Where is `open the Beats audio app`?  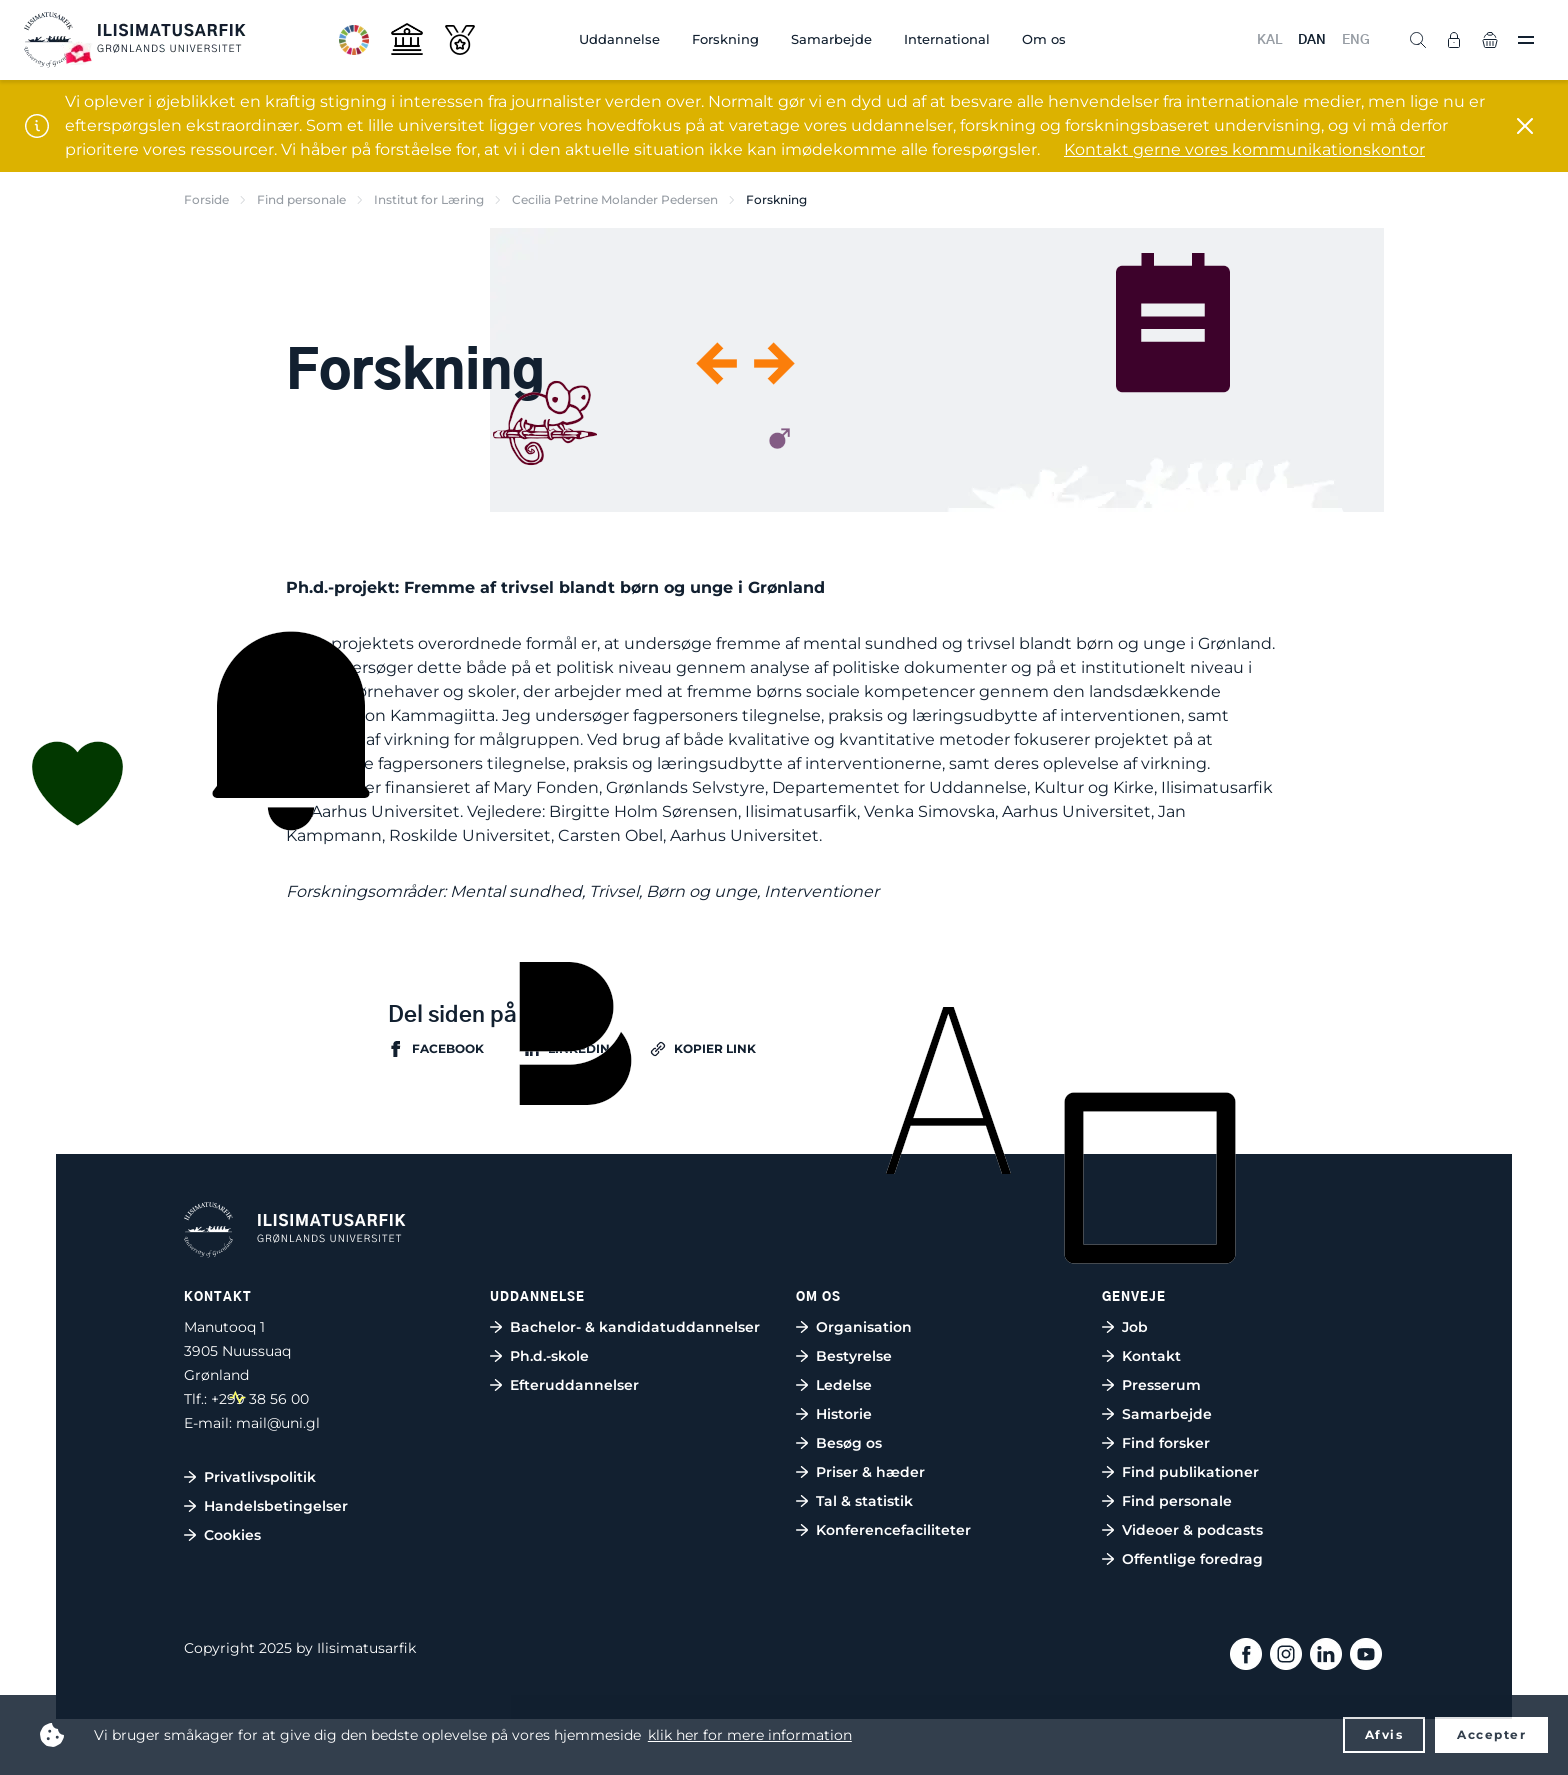
open the Beats audio app is located at coordinates (575, 1033).